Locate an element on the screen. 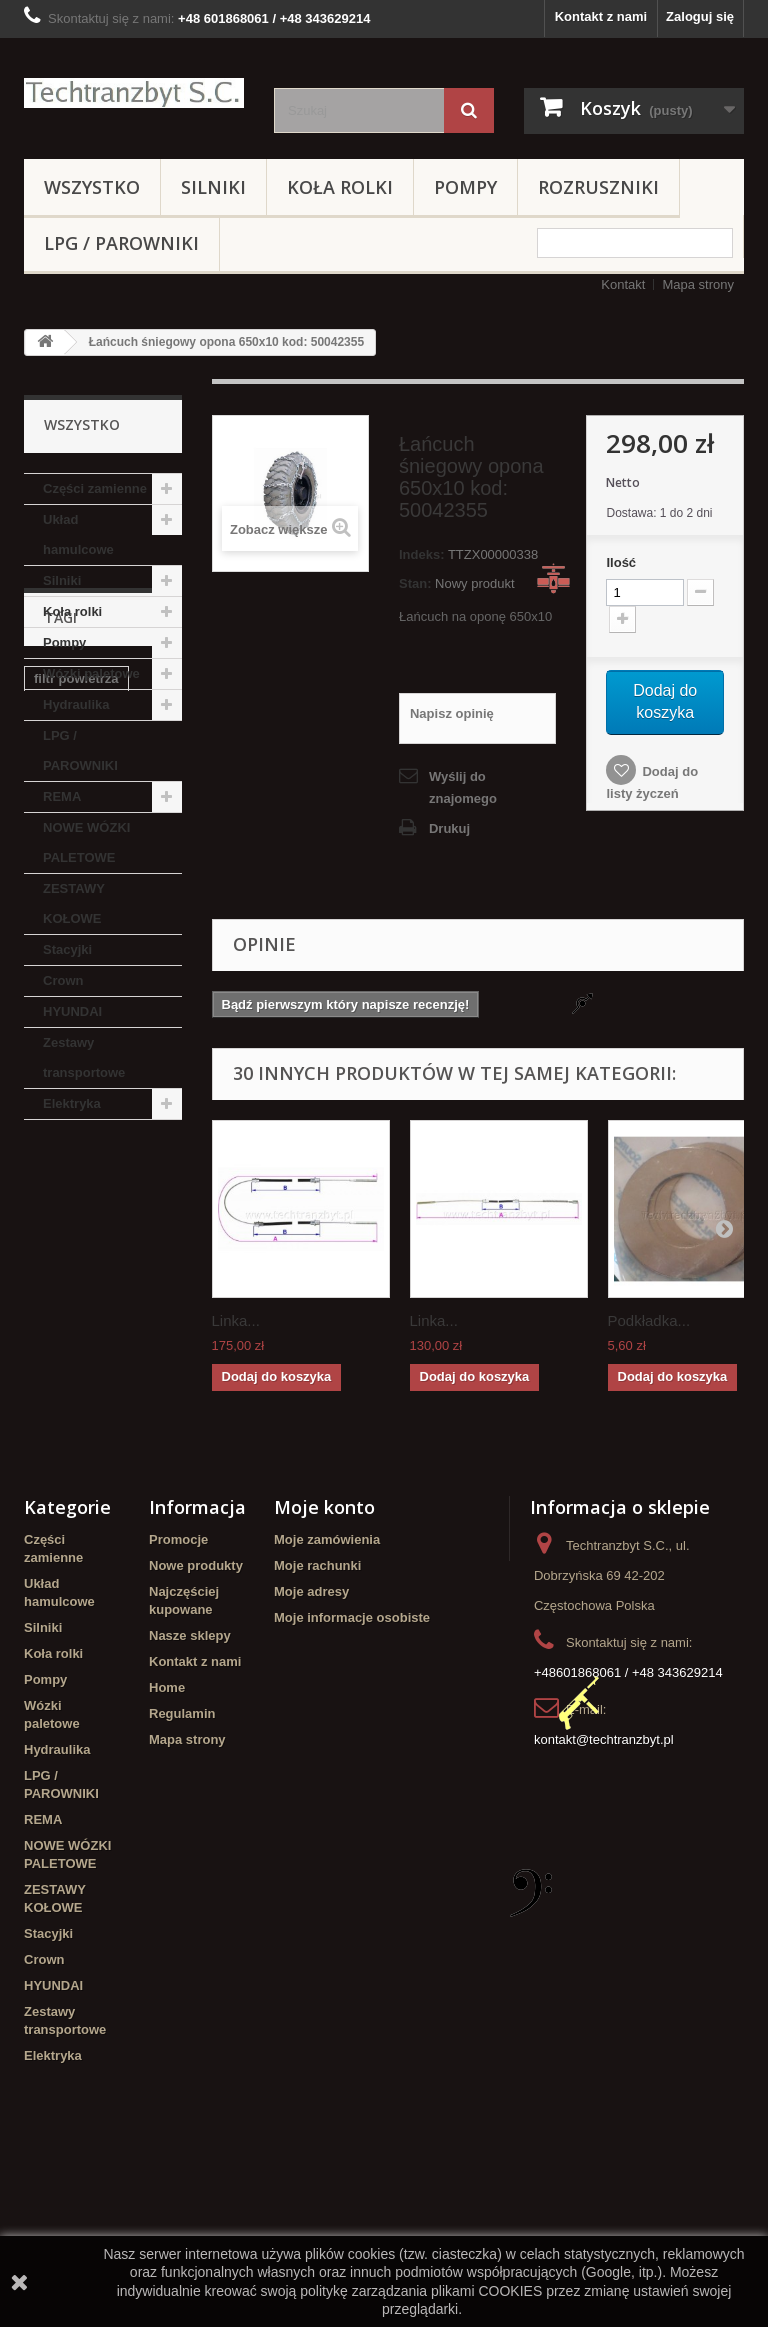 This screenshot has height=2327, width=768. select submachine gun weapon in game is located at coordinates (579, 1703).